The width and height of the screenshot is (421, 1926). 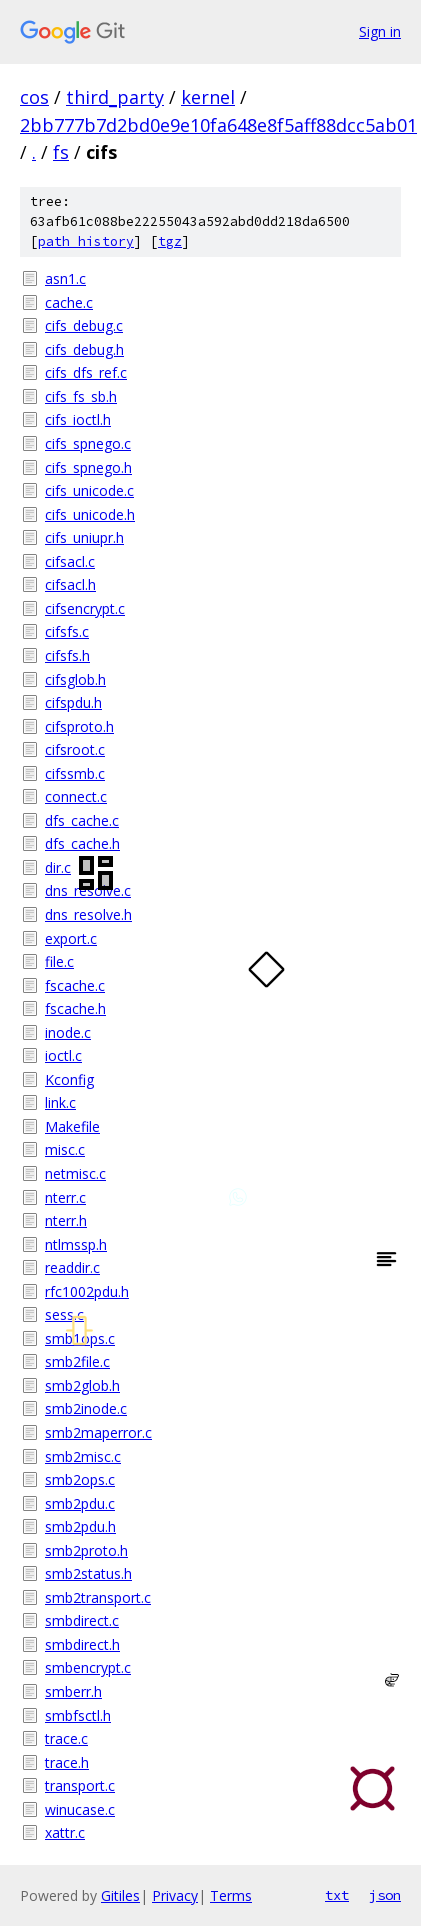 What do you see at coordinates (79, 1330) in the screenshot?
I see `align object to vertical center` at bounding box center [79, 1330].